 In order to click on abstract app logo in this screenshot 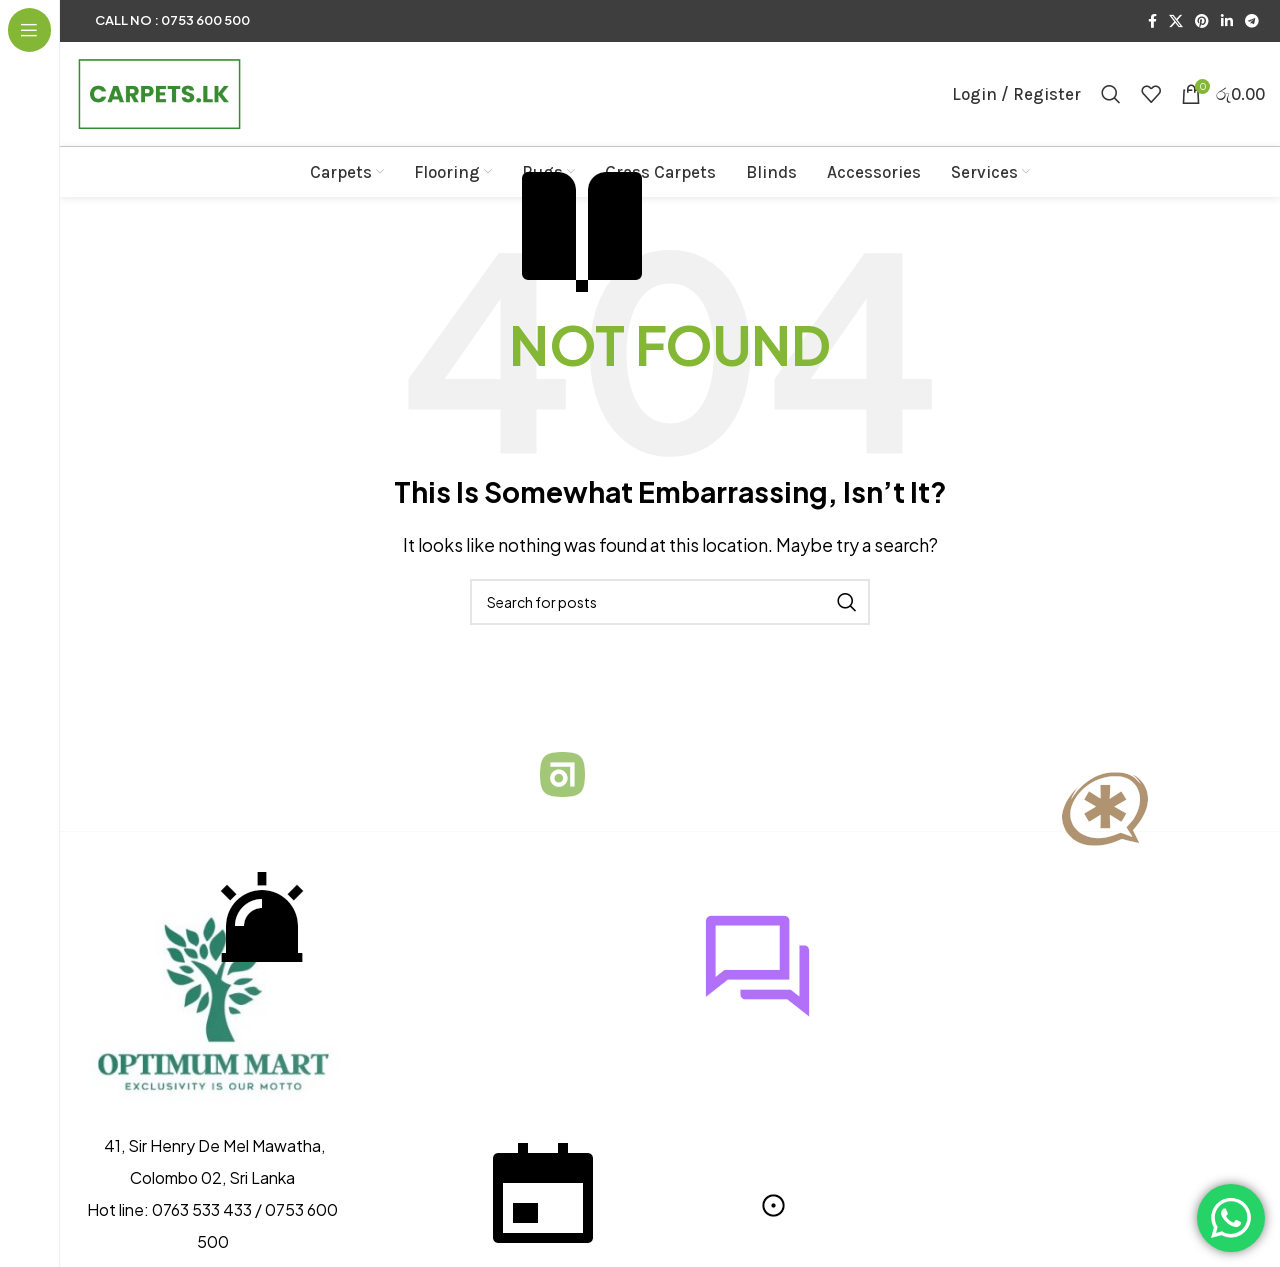, I will do `click(562, 774)`.